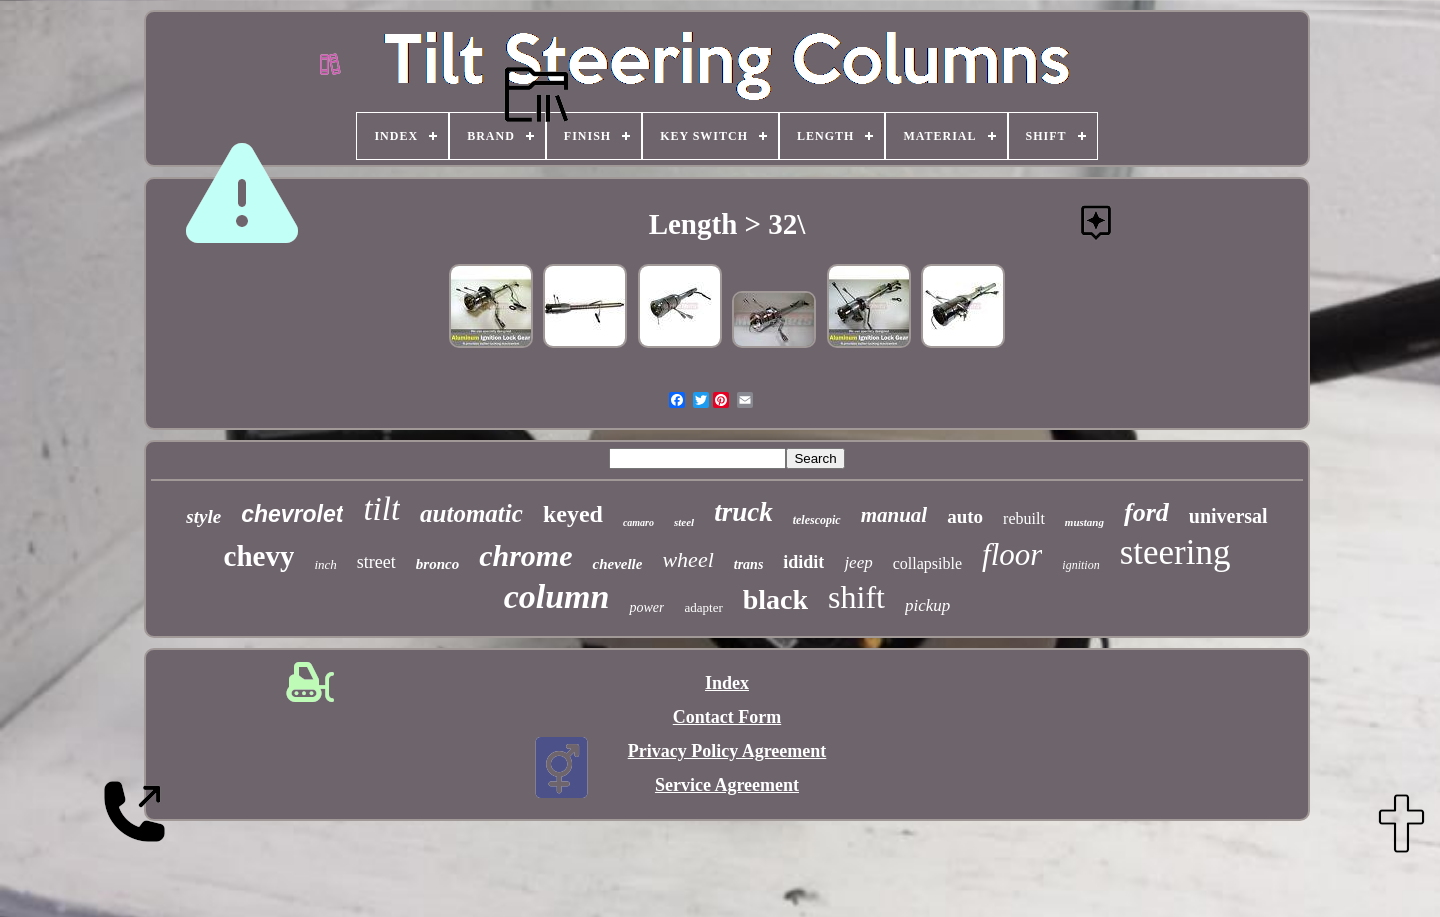 This screenshot has width=1440, height=917. What do you see at coordinates (309, 682) in the screenshot?
I see `indicates snow removal services active` at bounding box center [309, 682].